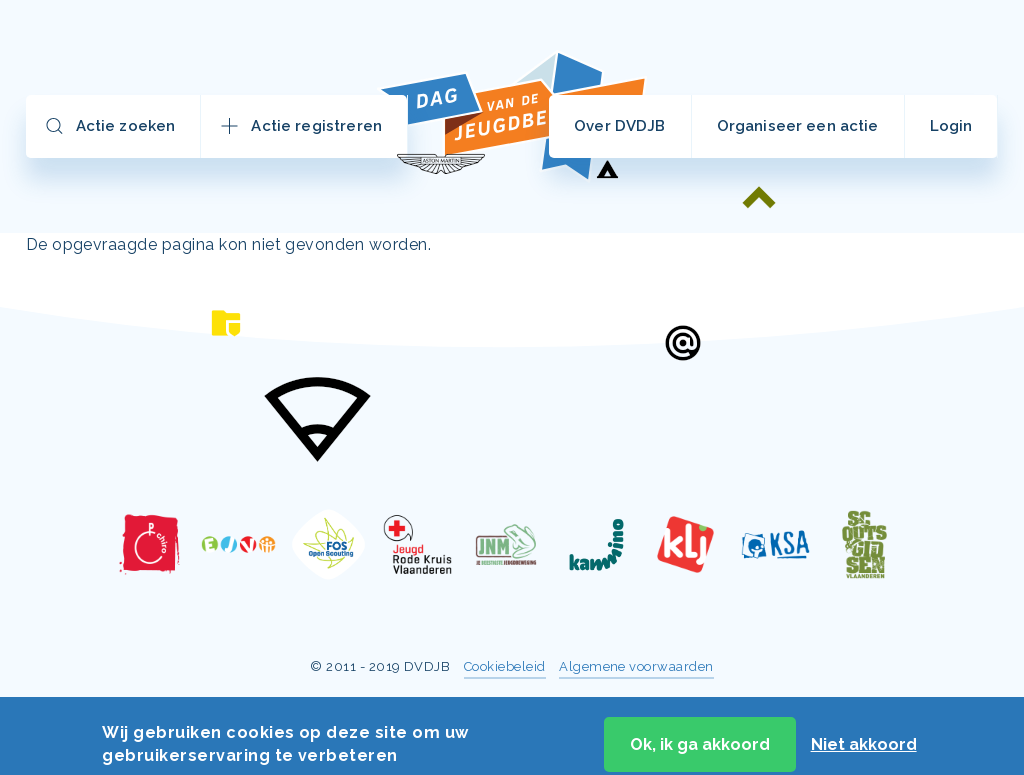  I want to click on Aston Martin brand logo, so click(441, 164).